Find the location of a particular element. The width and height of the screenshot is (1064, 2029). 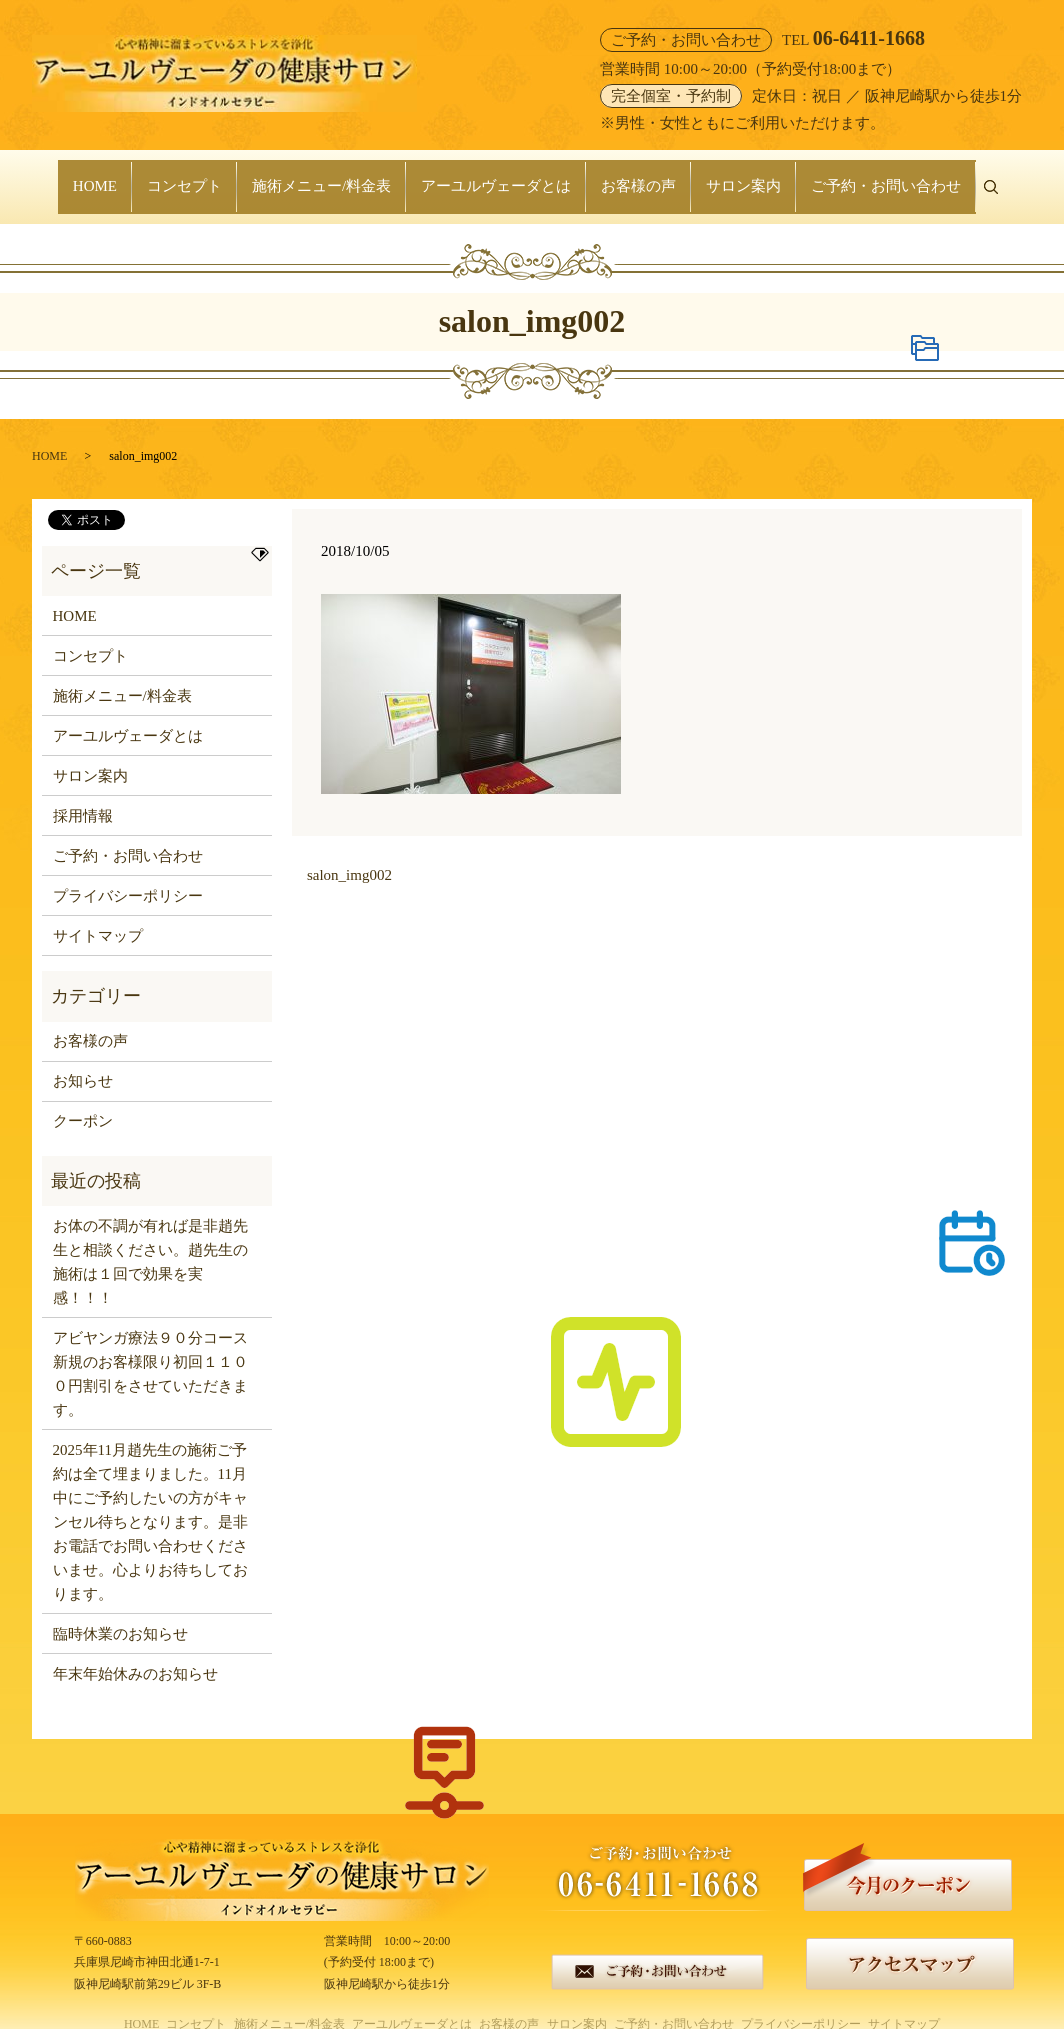

view event details on timeline is located at coordinates (444, 1770).